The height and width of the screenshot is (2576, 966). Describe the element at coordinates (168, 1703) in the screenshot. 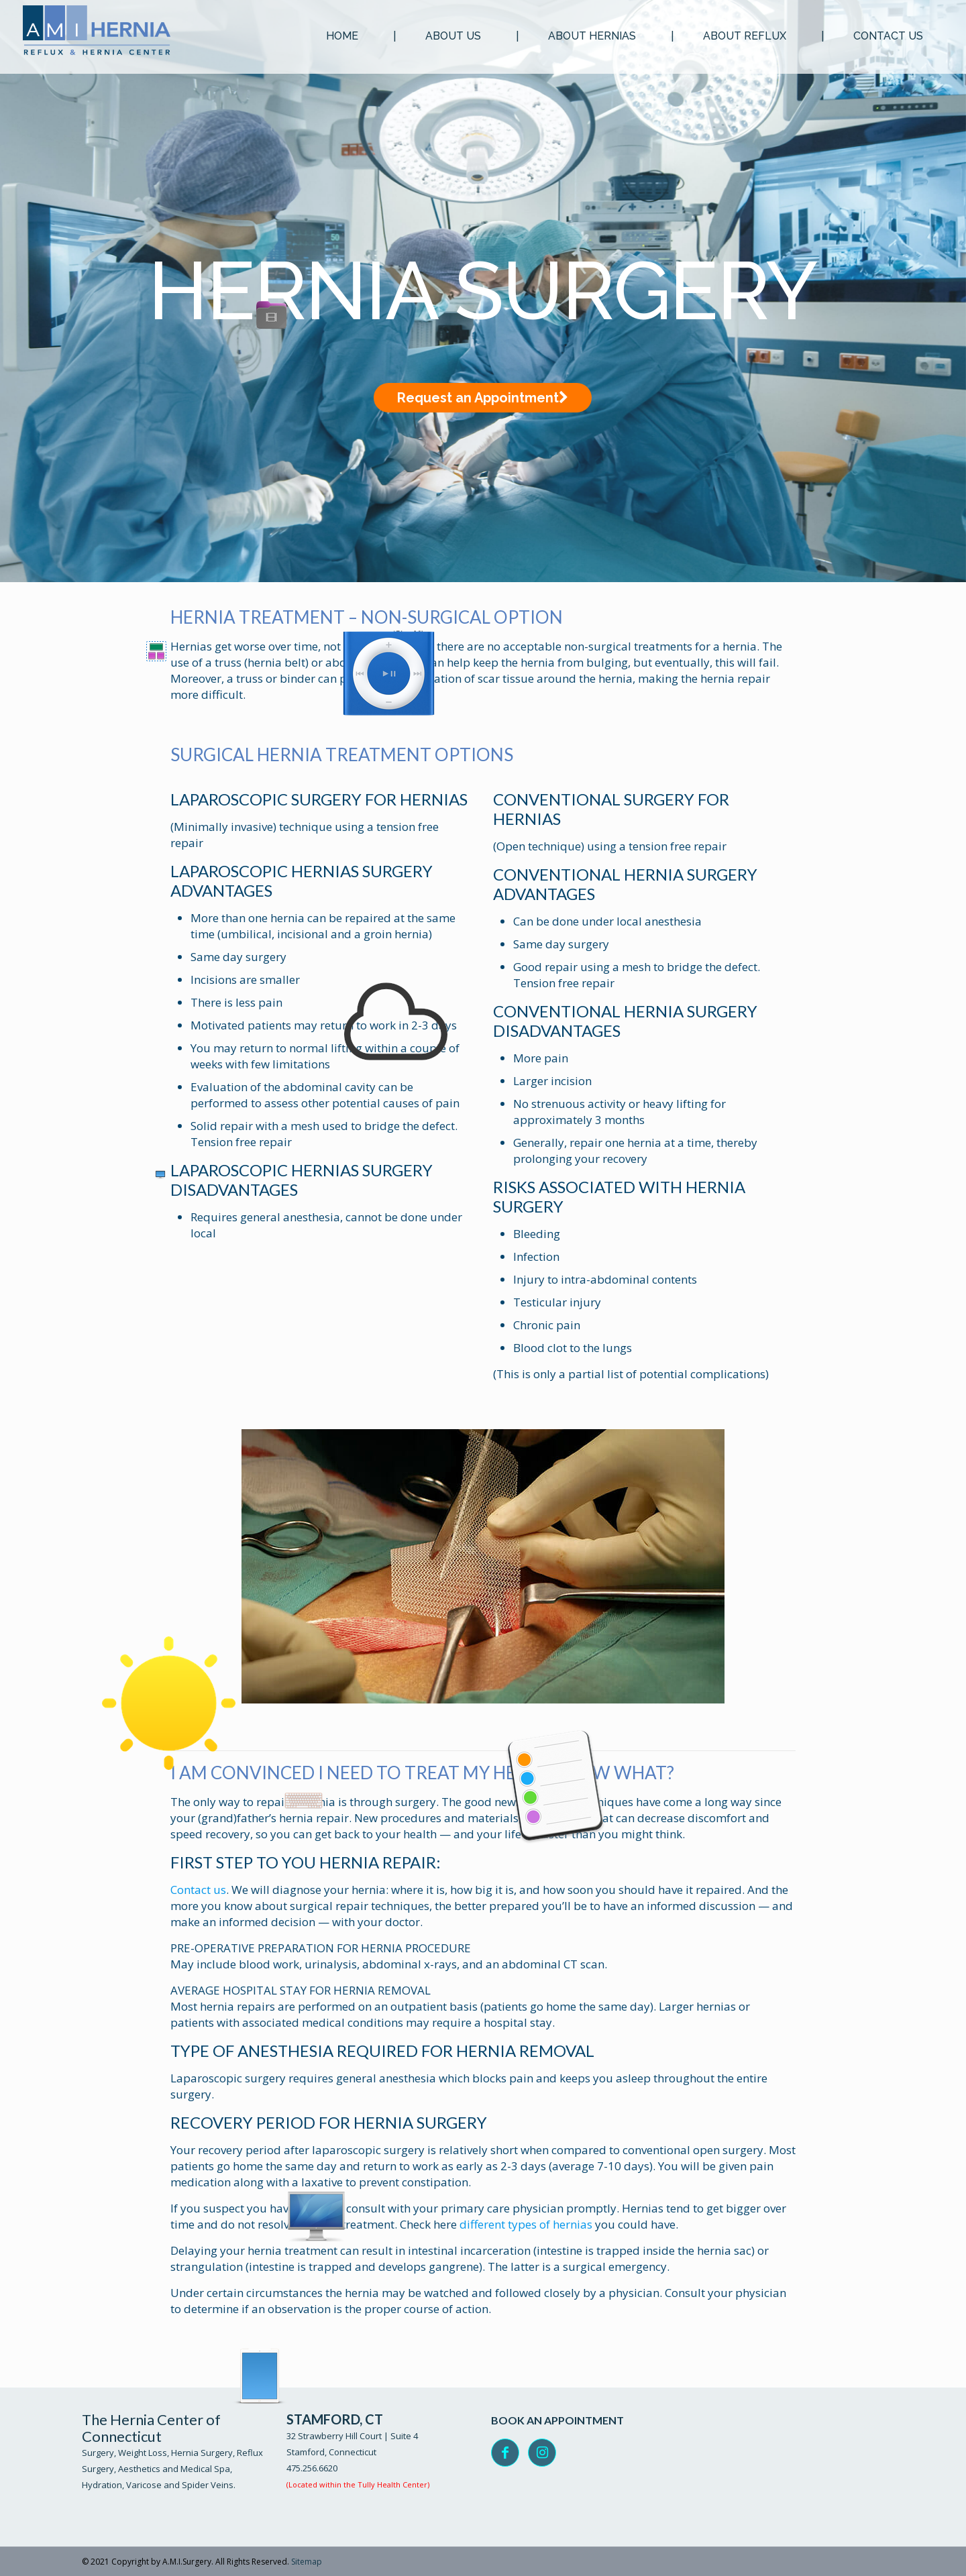

I see `indicates clear or sunny weather conditions` at that location.